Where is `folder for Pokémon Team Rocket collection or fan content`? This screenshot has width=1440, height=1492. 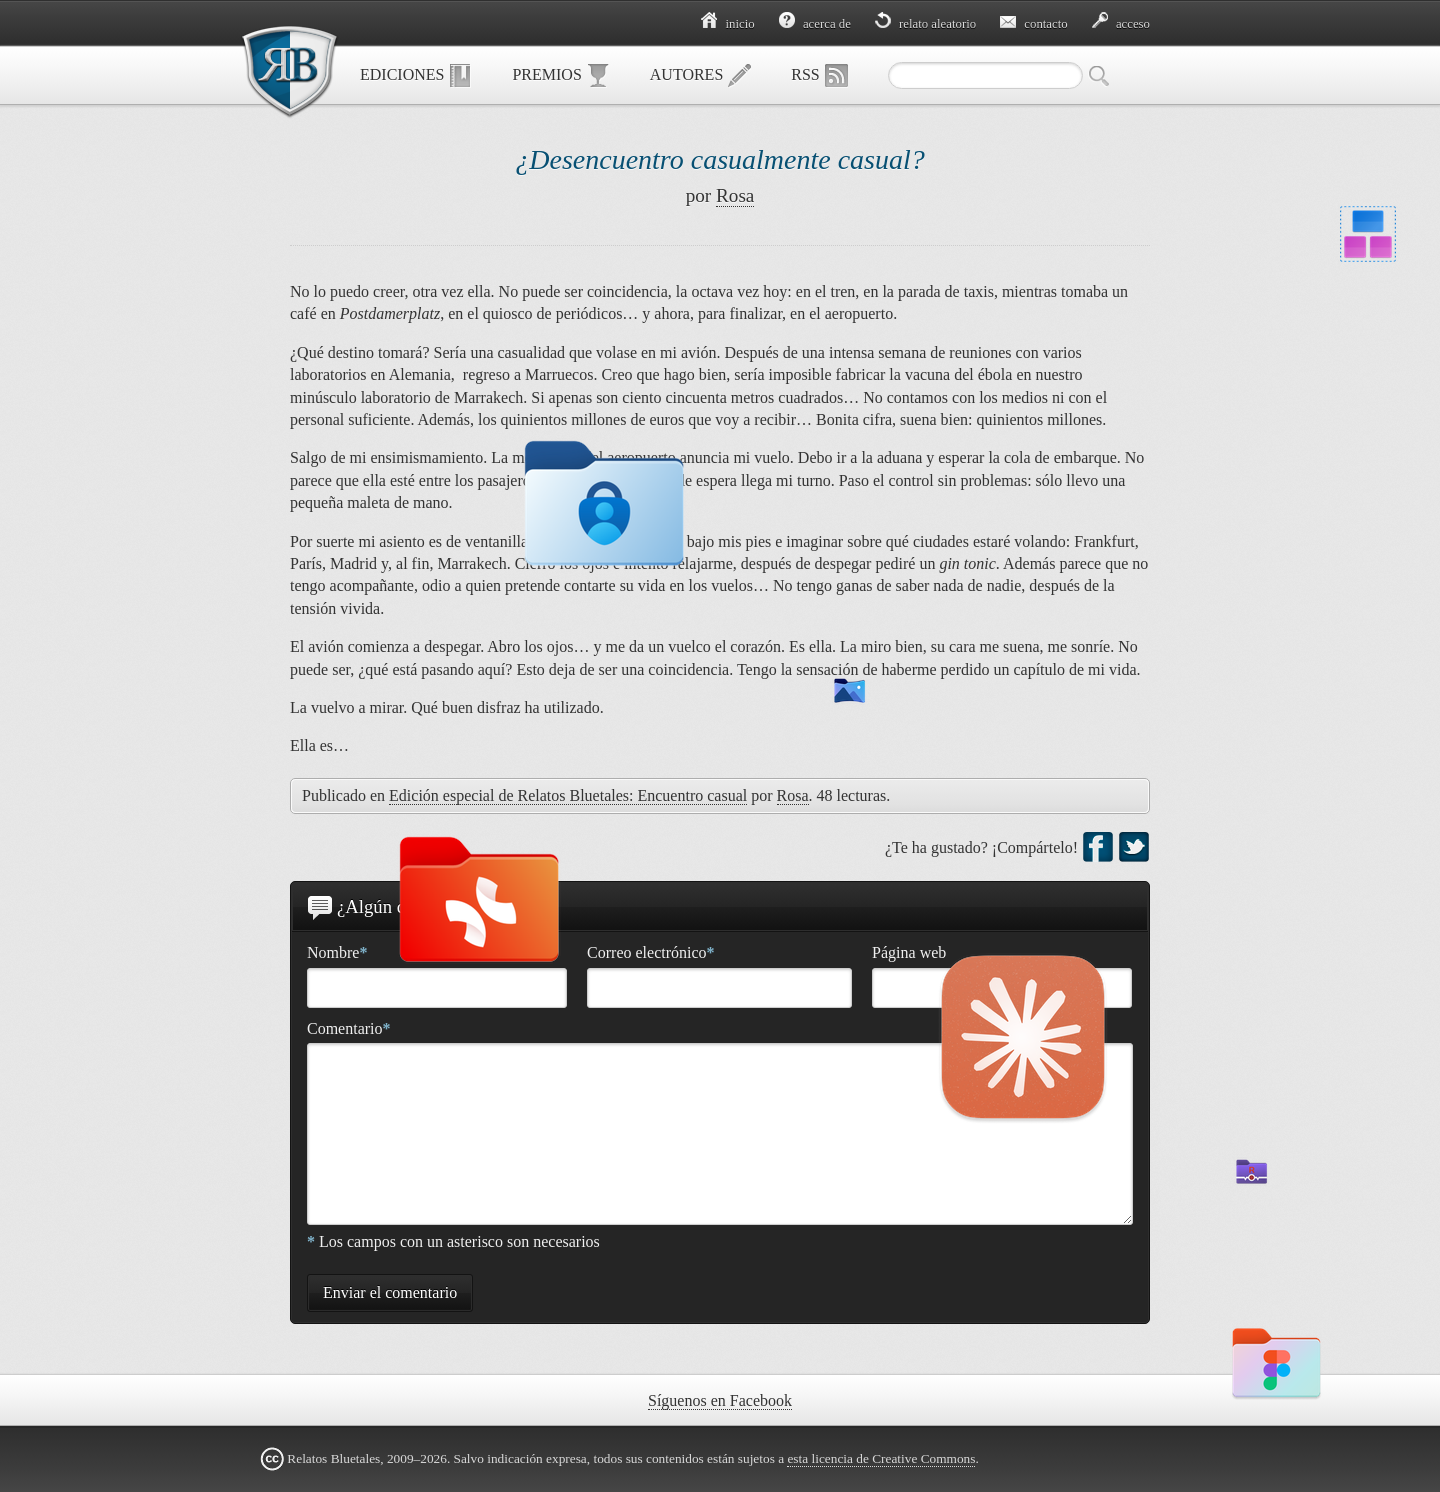
folder for Pokémon Team Rocket collection or fan content is located at coordinates (1251, 1172).